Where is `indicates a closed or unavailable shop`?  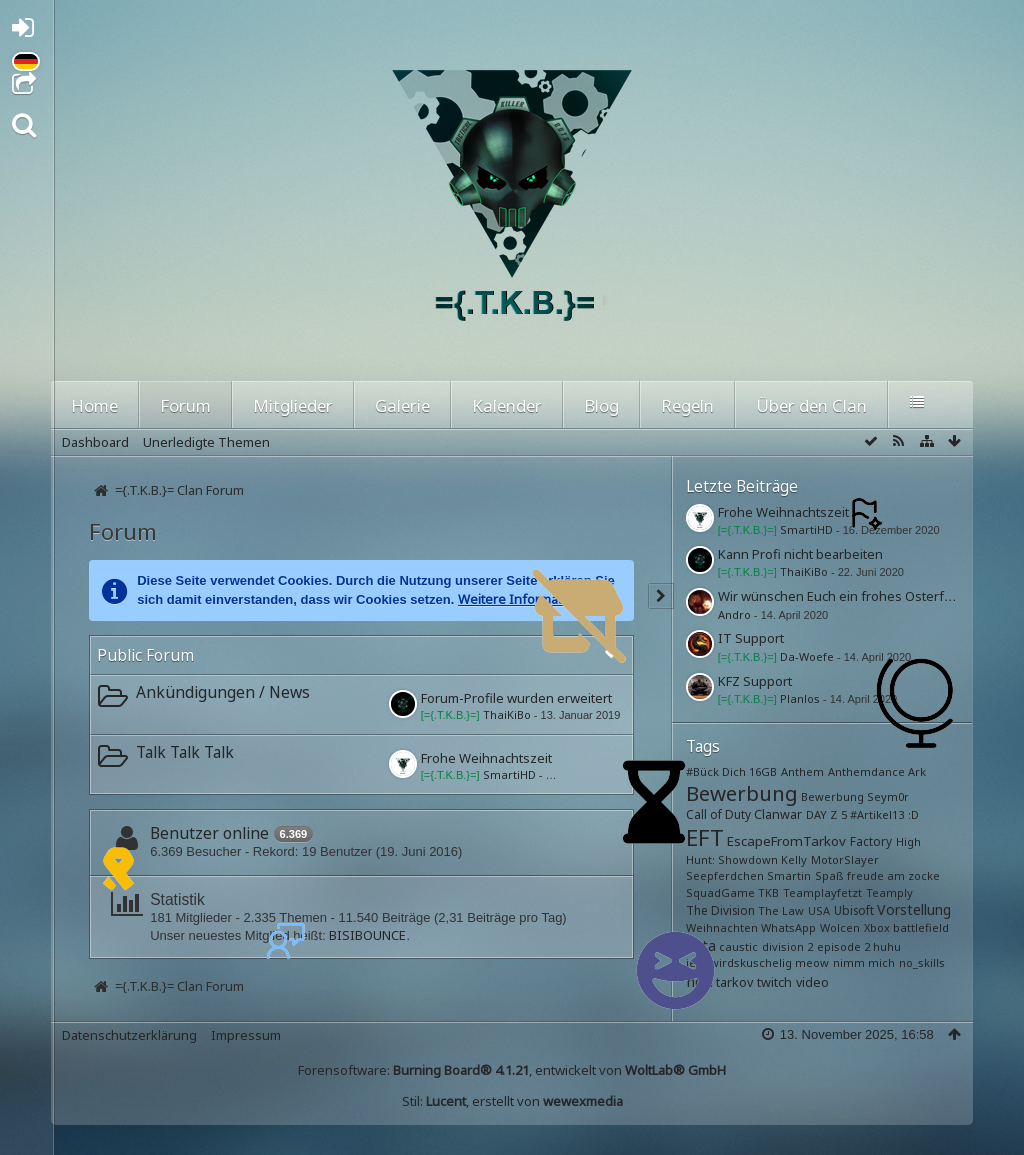 indicates a closed or unavailable shop is located at coordinates (579, 616).